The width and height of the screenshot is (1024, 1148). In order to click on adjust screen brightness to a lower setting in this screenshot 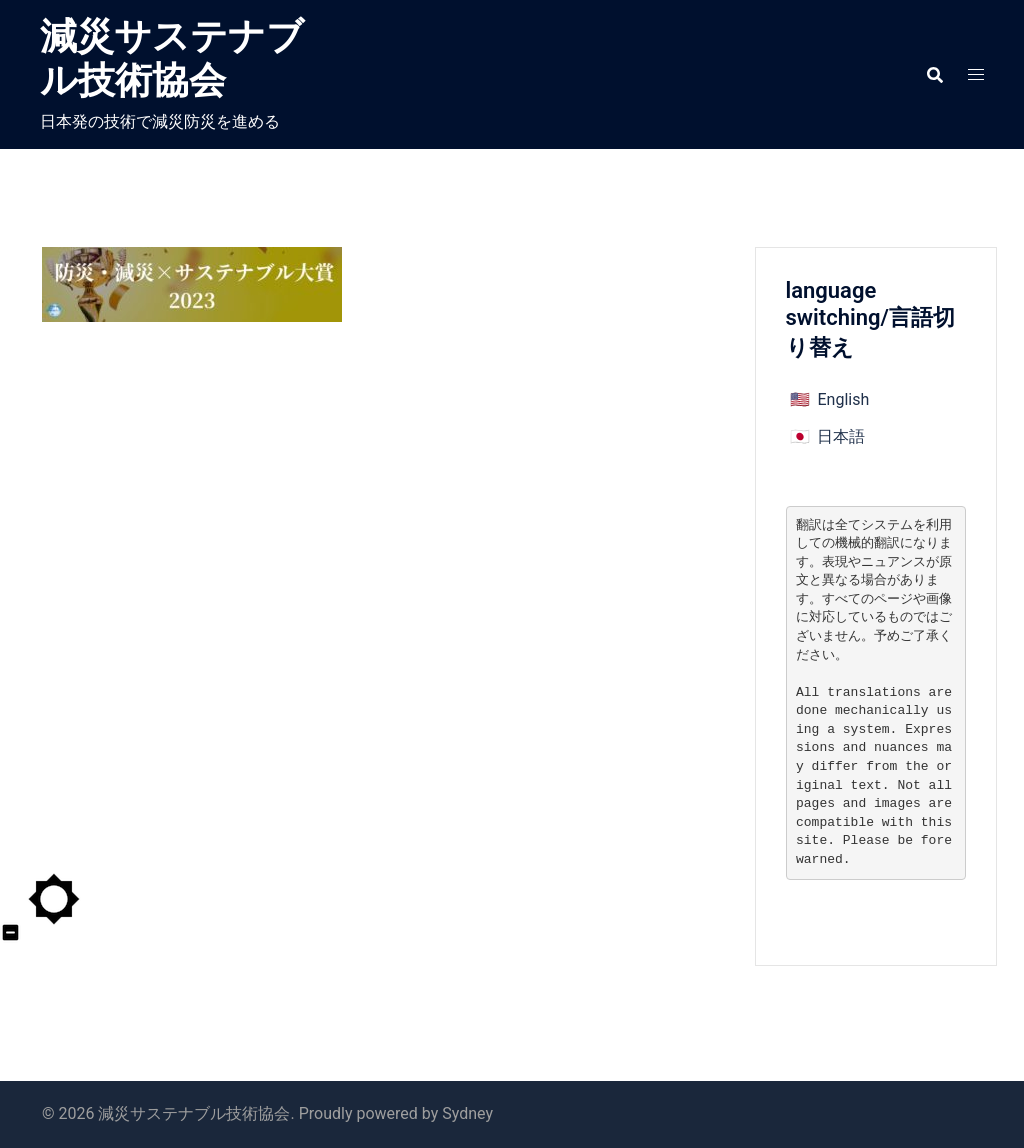, I will do `click(54, 899)`.